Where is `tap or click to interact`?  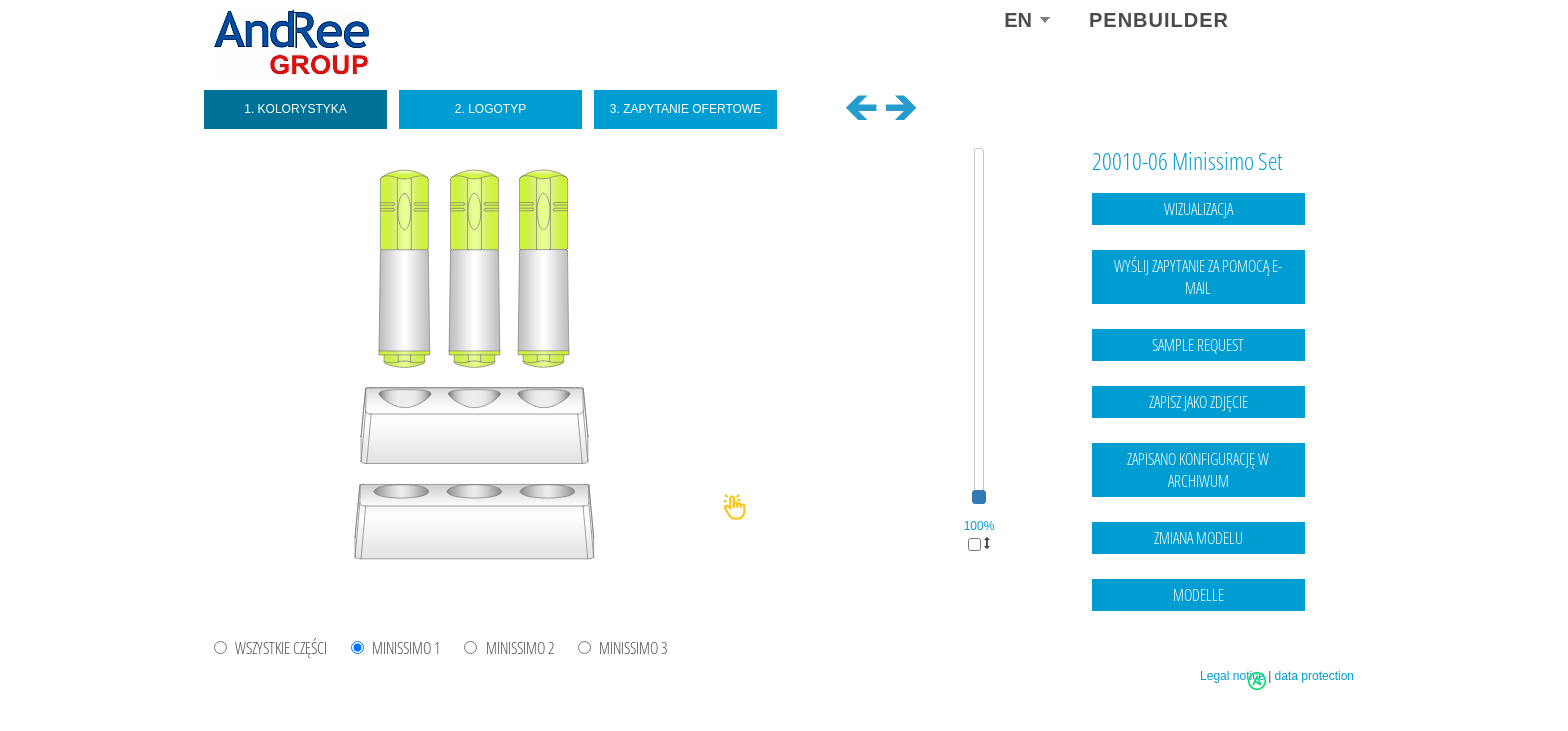 tap or click to interact is located at coordinates (735, 507).